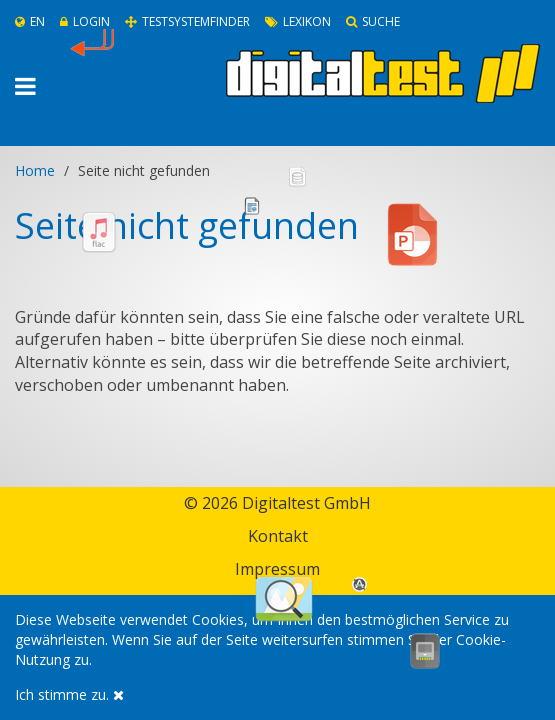  What do you see at coordinates (359, 584) in the screenshot?
I see `open the software update manager` at bounding box center [359, 584].